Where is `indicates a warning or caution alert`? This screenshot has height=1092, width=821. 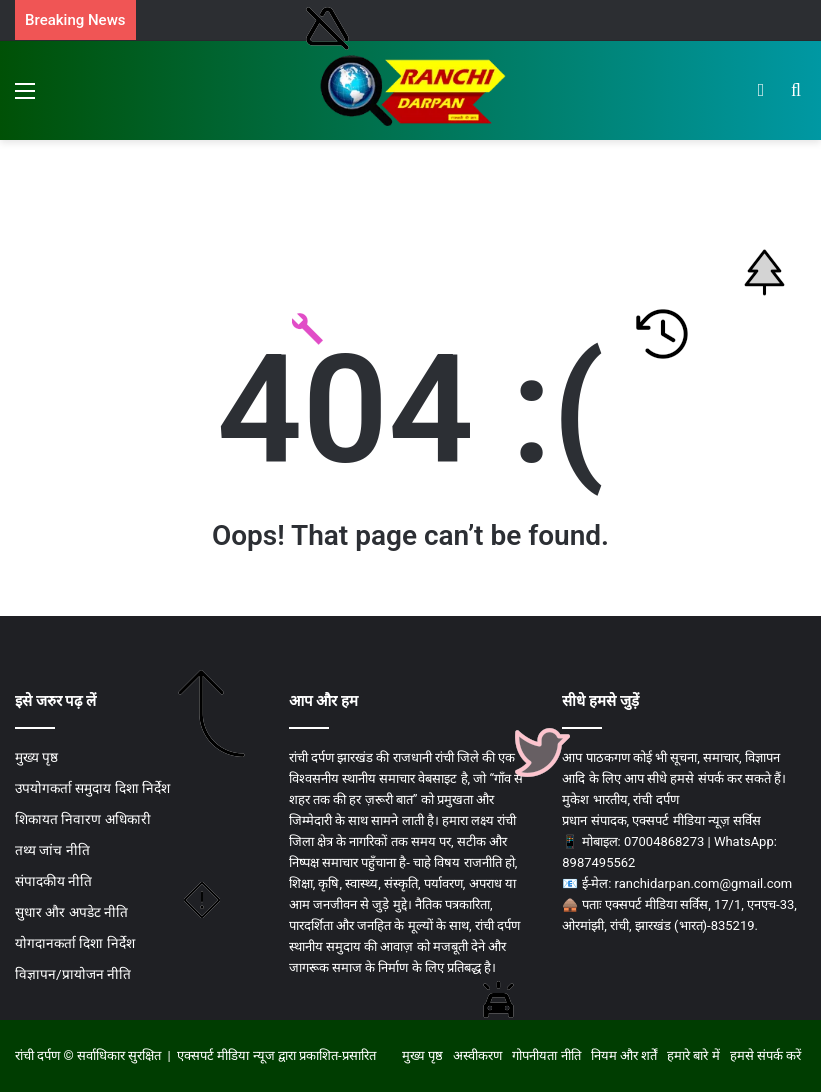 indicates a warning or caution alert is located at coordinates (202, 900).